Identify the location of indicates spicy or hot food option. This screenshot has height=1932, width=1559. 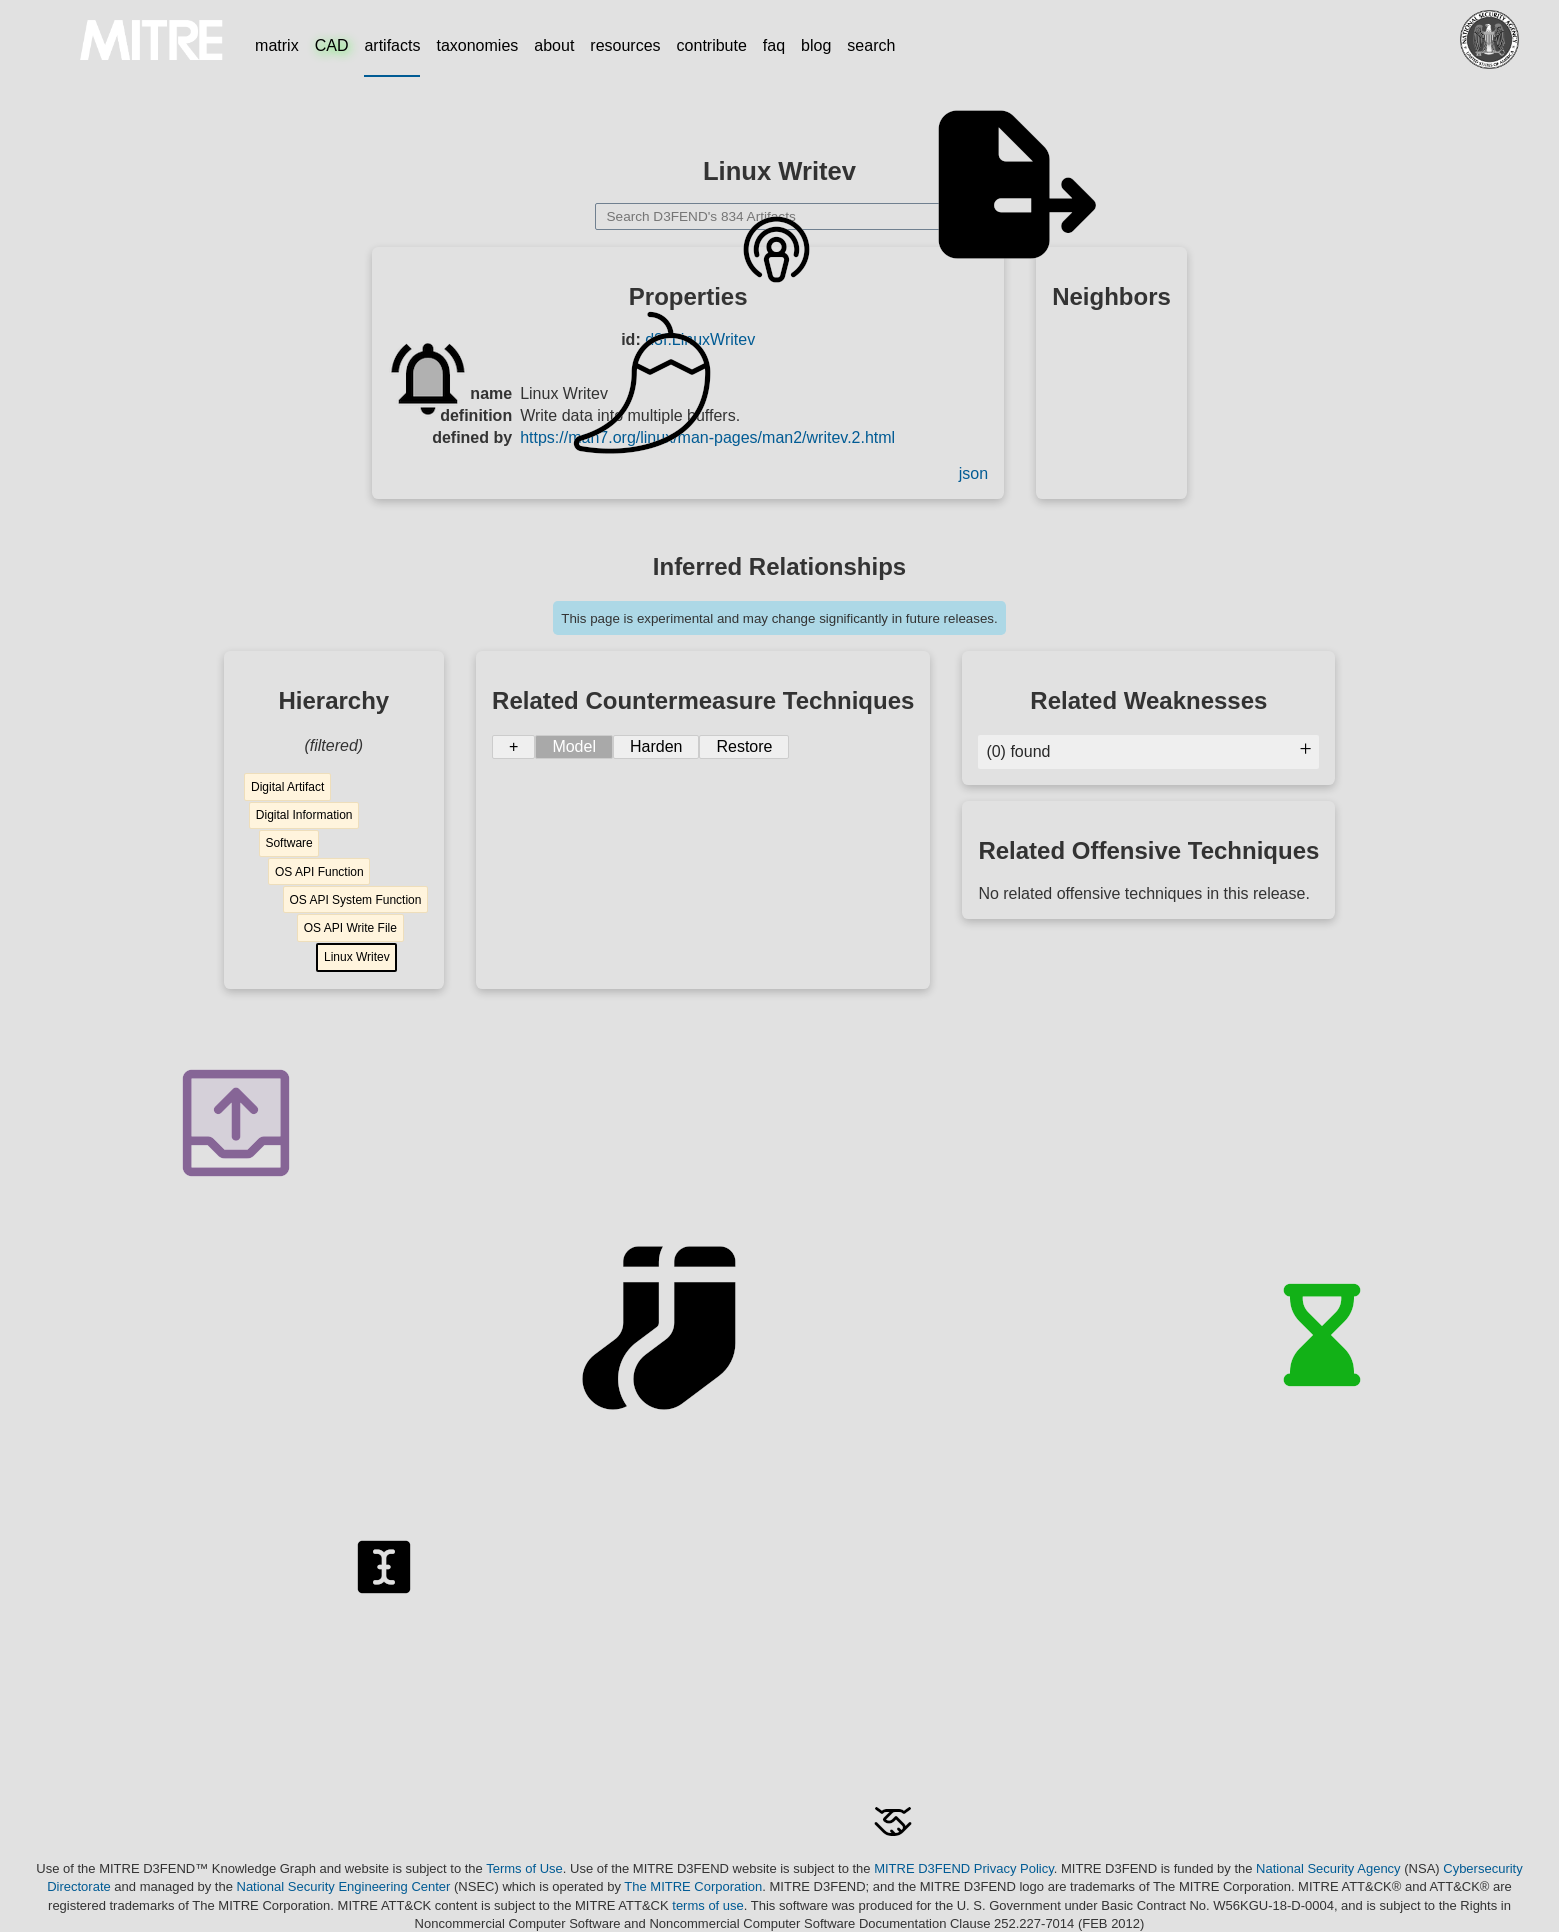
(650, 388).